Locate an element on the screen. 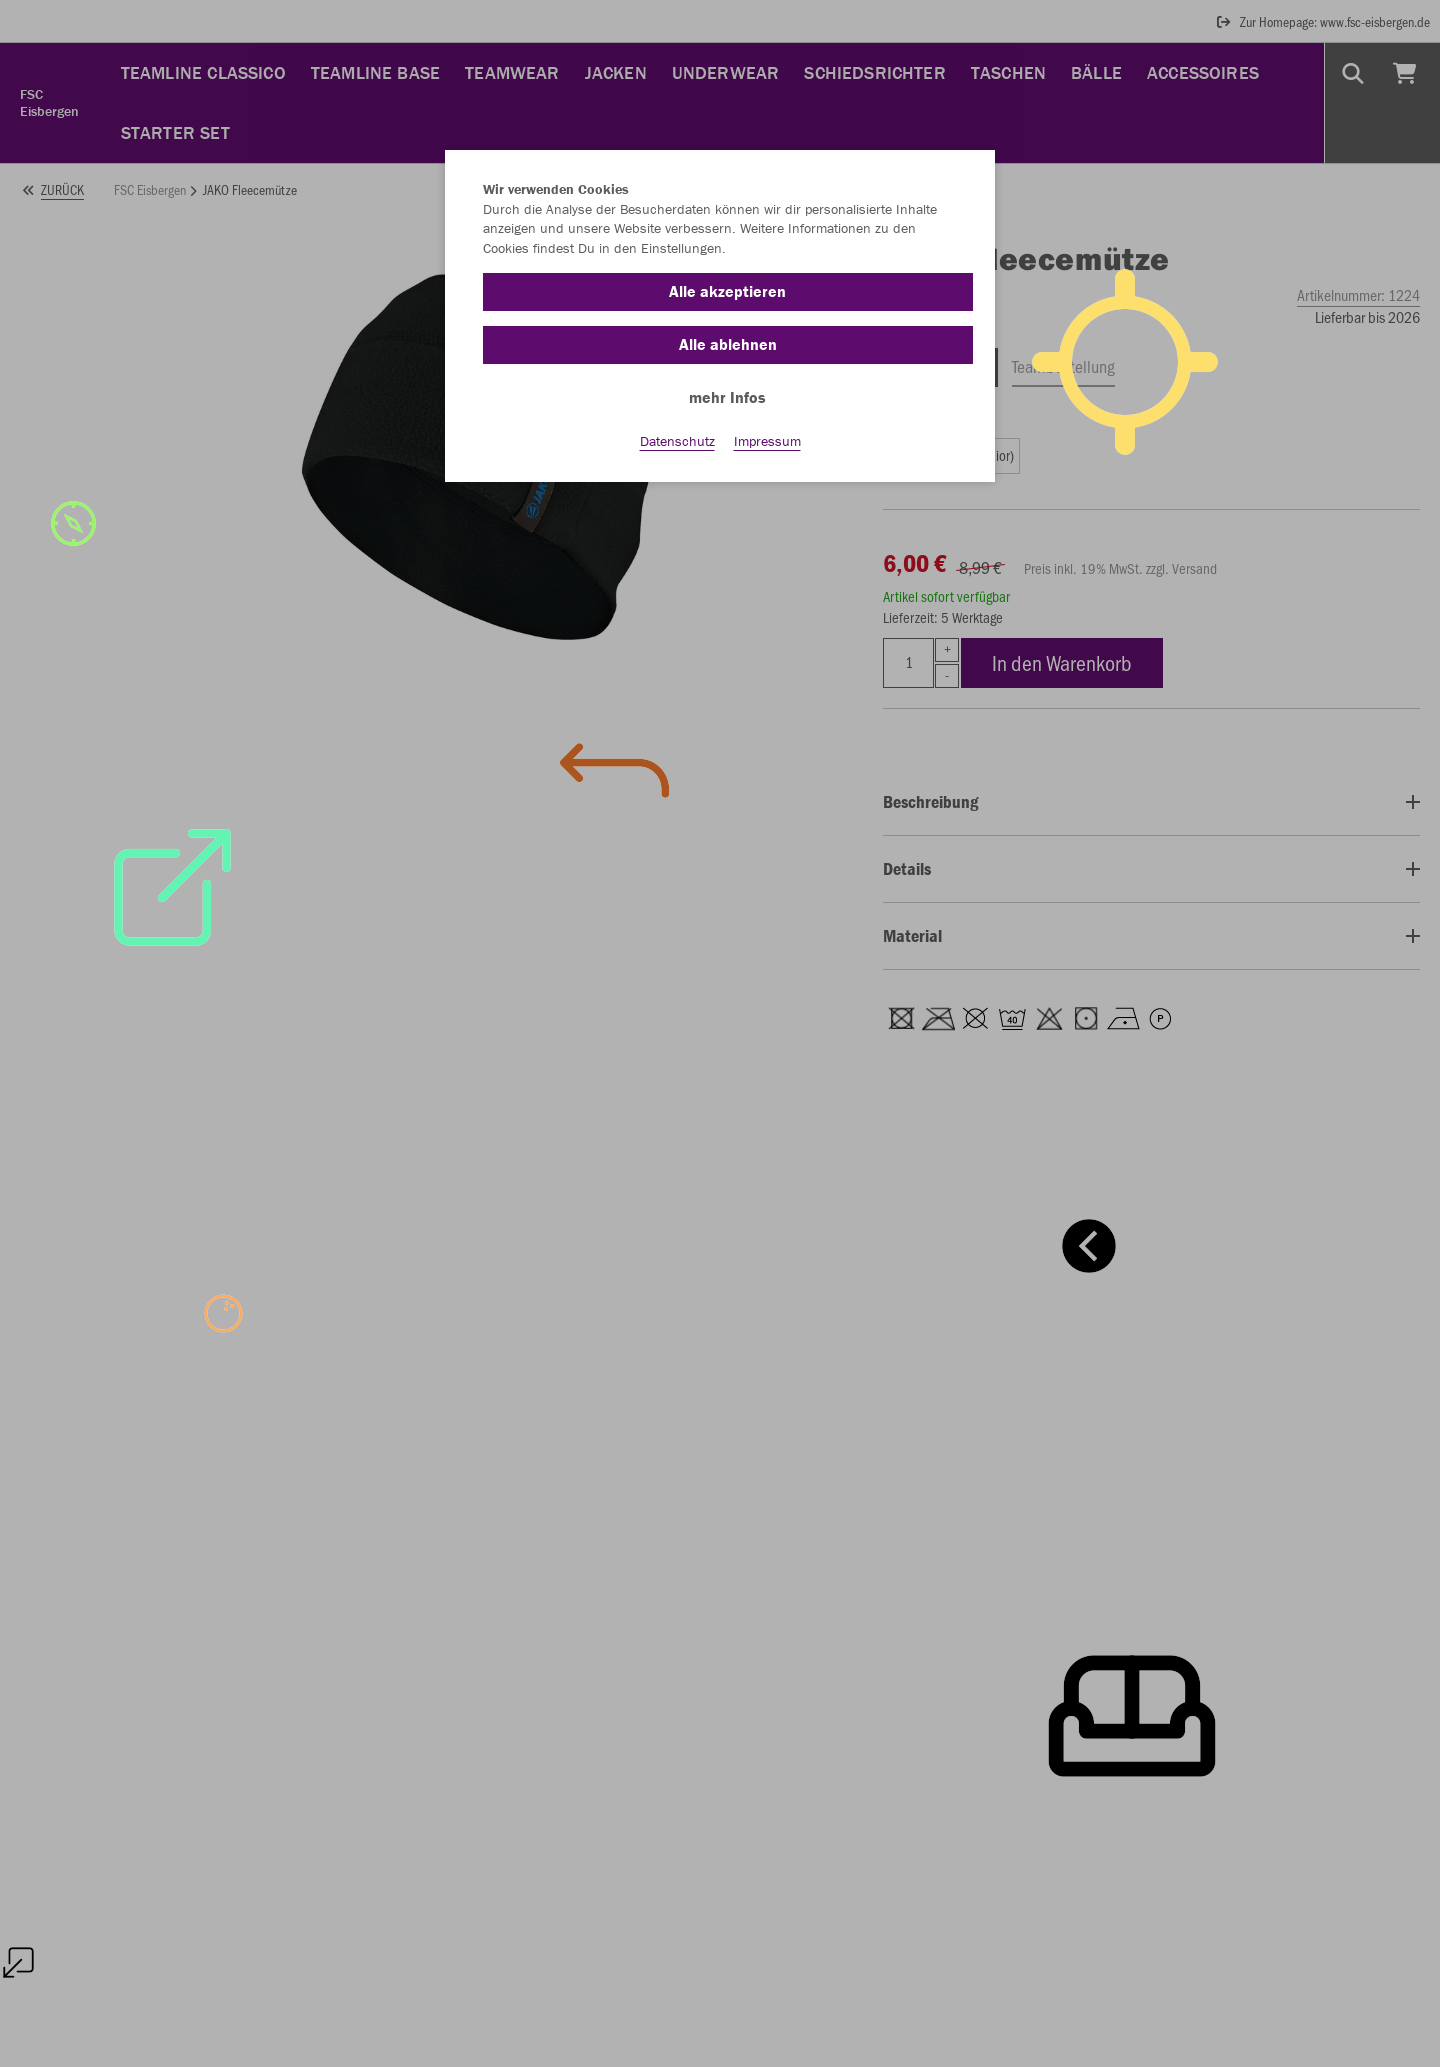 This screenshot has width=1440, height=2067. browse furniture or home decor items is located at coordinates (1132, 1716).